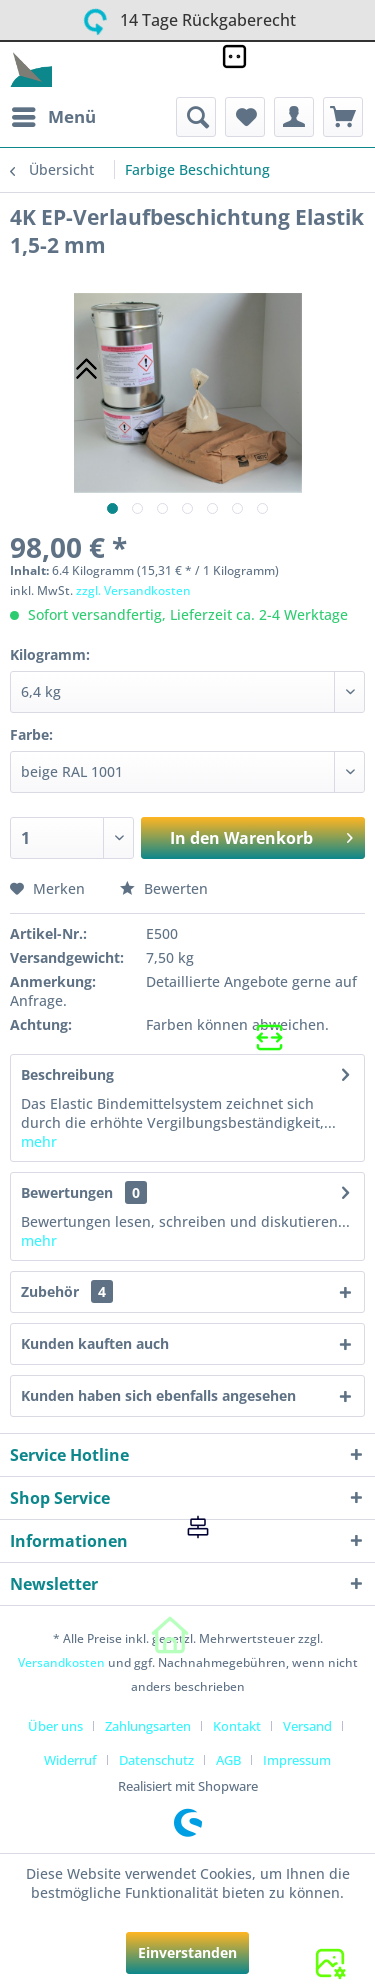 This screenshot has height=1984, width=375. Describe the element at coordinates (198, 1527) in the screenshot. I see `align objects to horizontal center` at that location.